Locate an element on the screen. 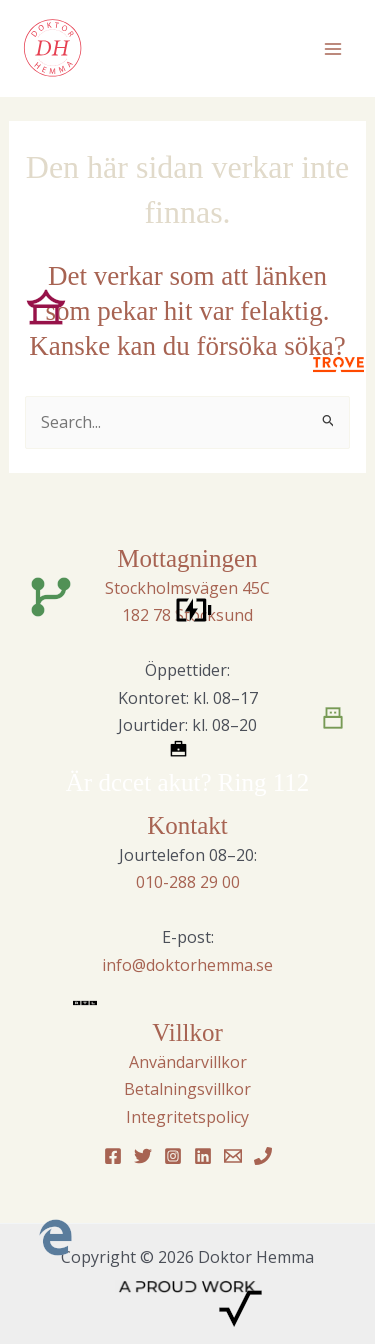 The image size is (375, 1344). view repository branches is located at coordinates (51, 597).